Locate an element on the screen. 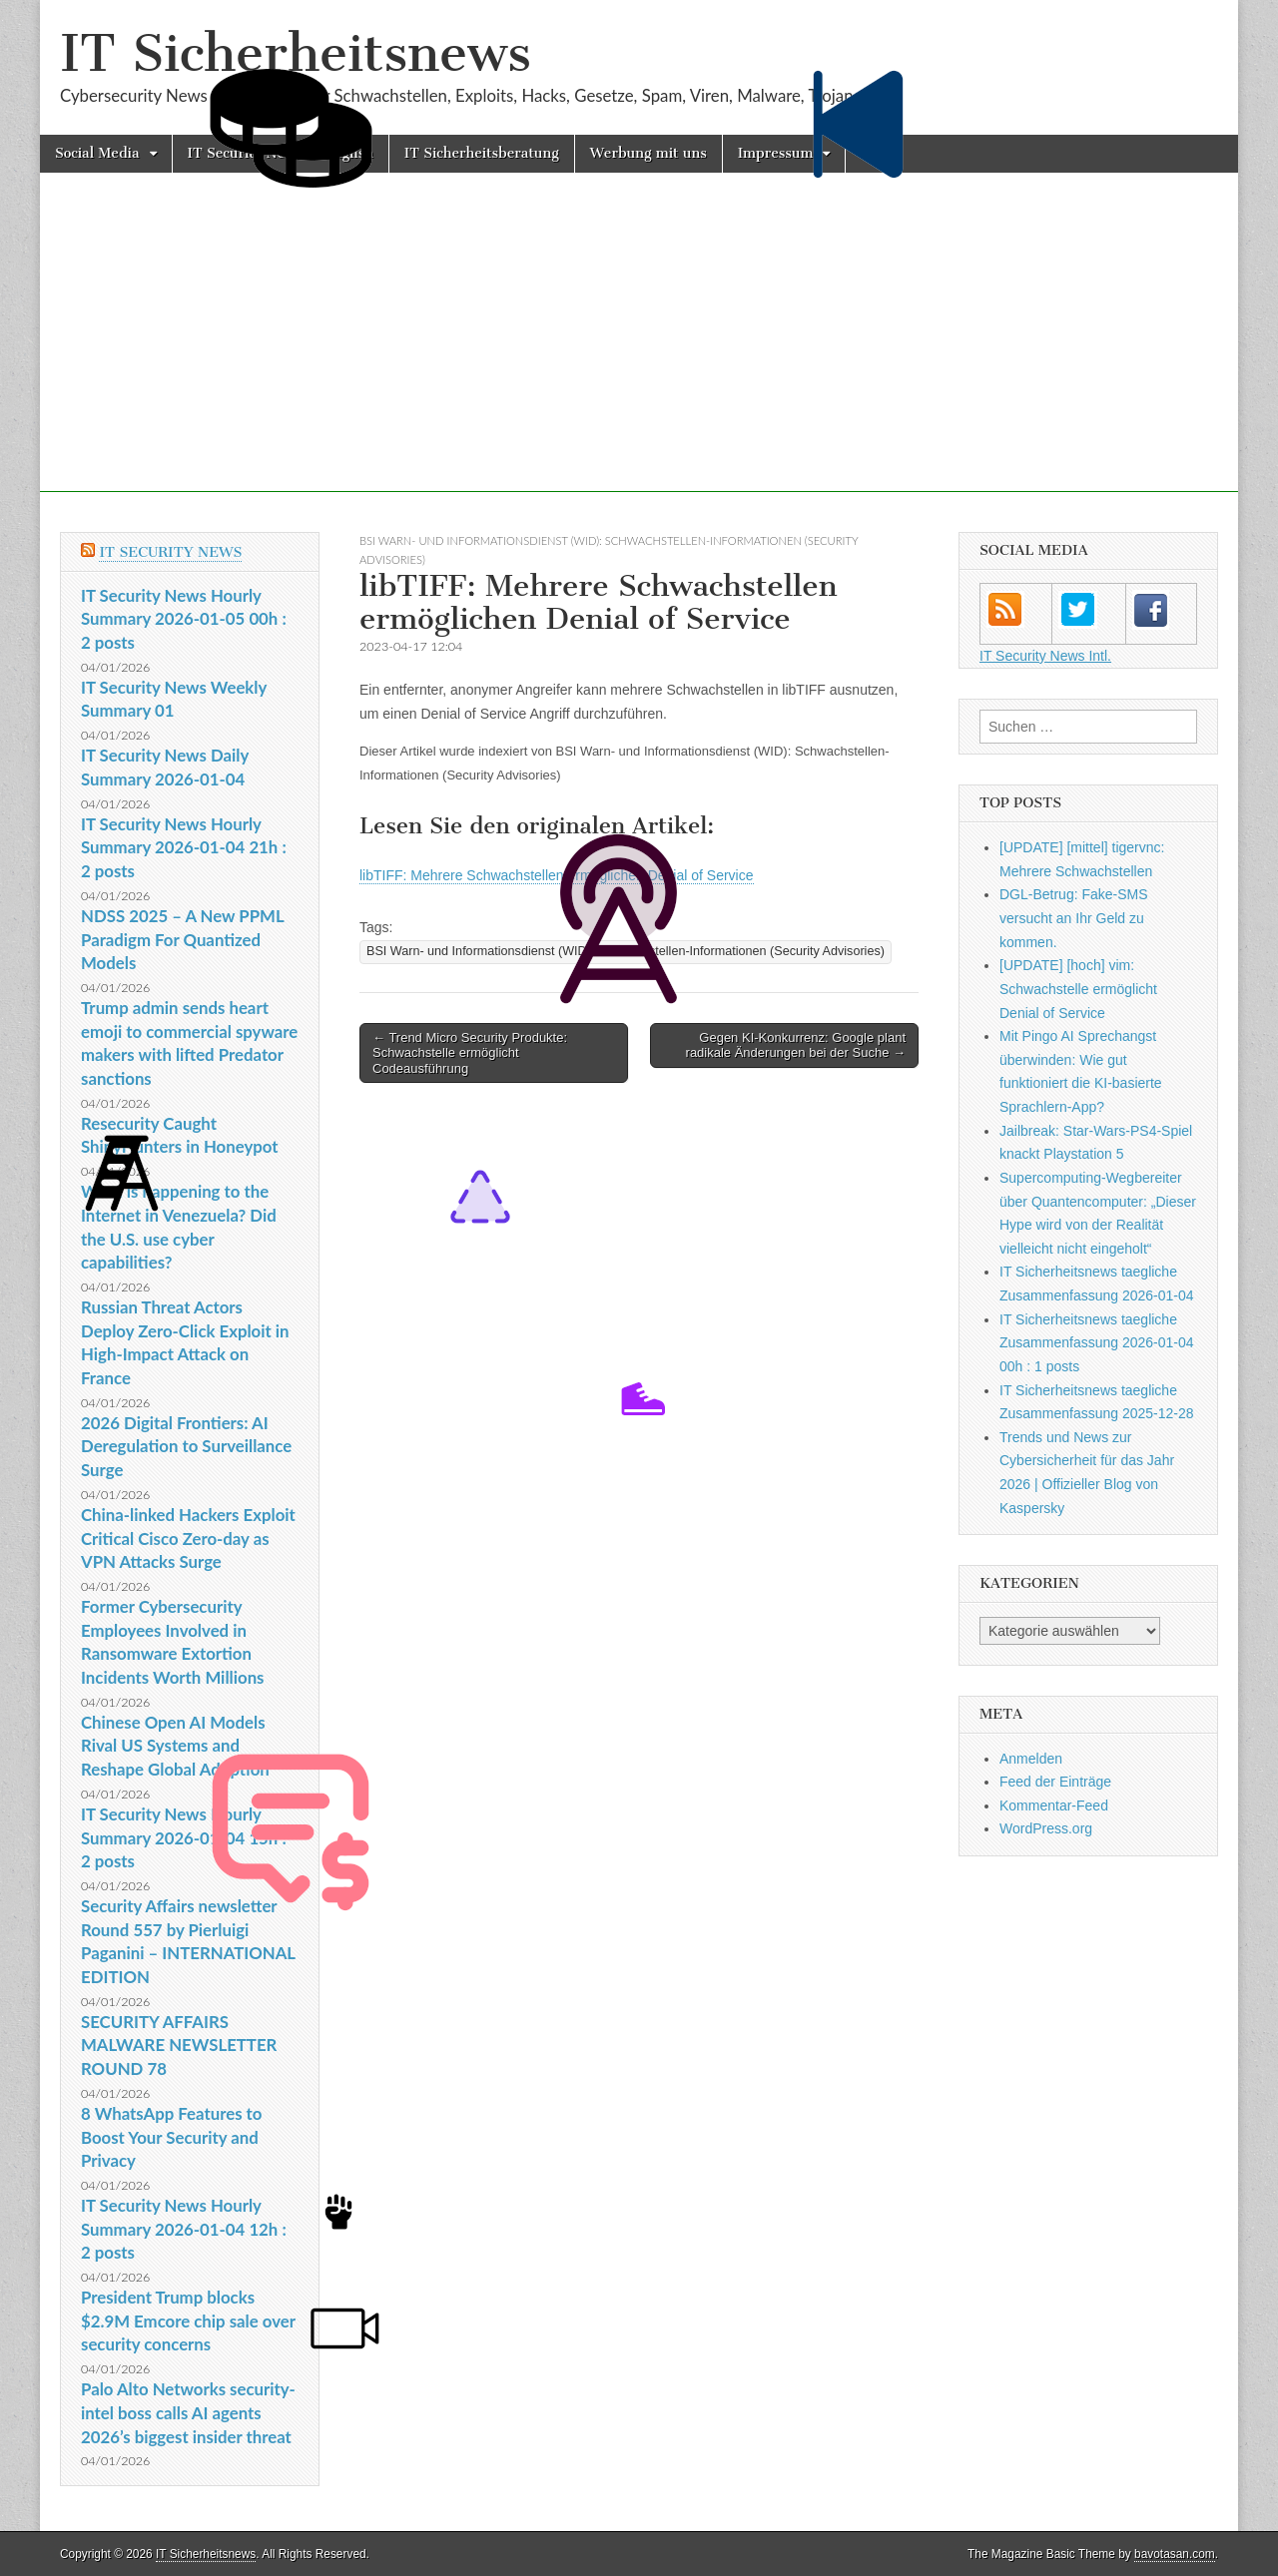 The image size is (1278, 2576). indicates cellular network signal strength is located at coordinates (618, 921).